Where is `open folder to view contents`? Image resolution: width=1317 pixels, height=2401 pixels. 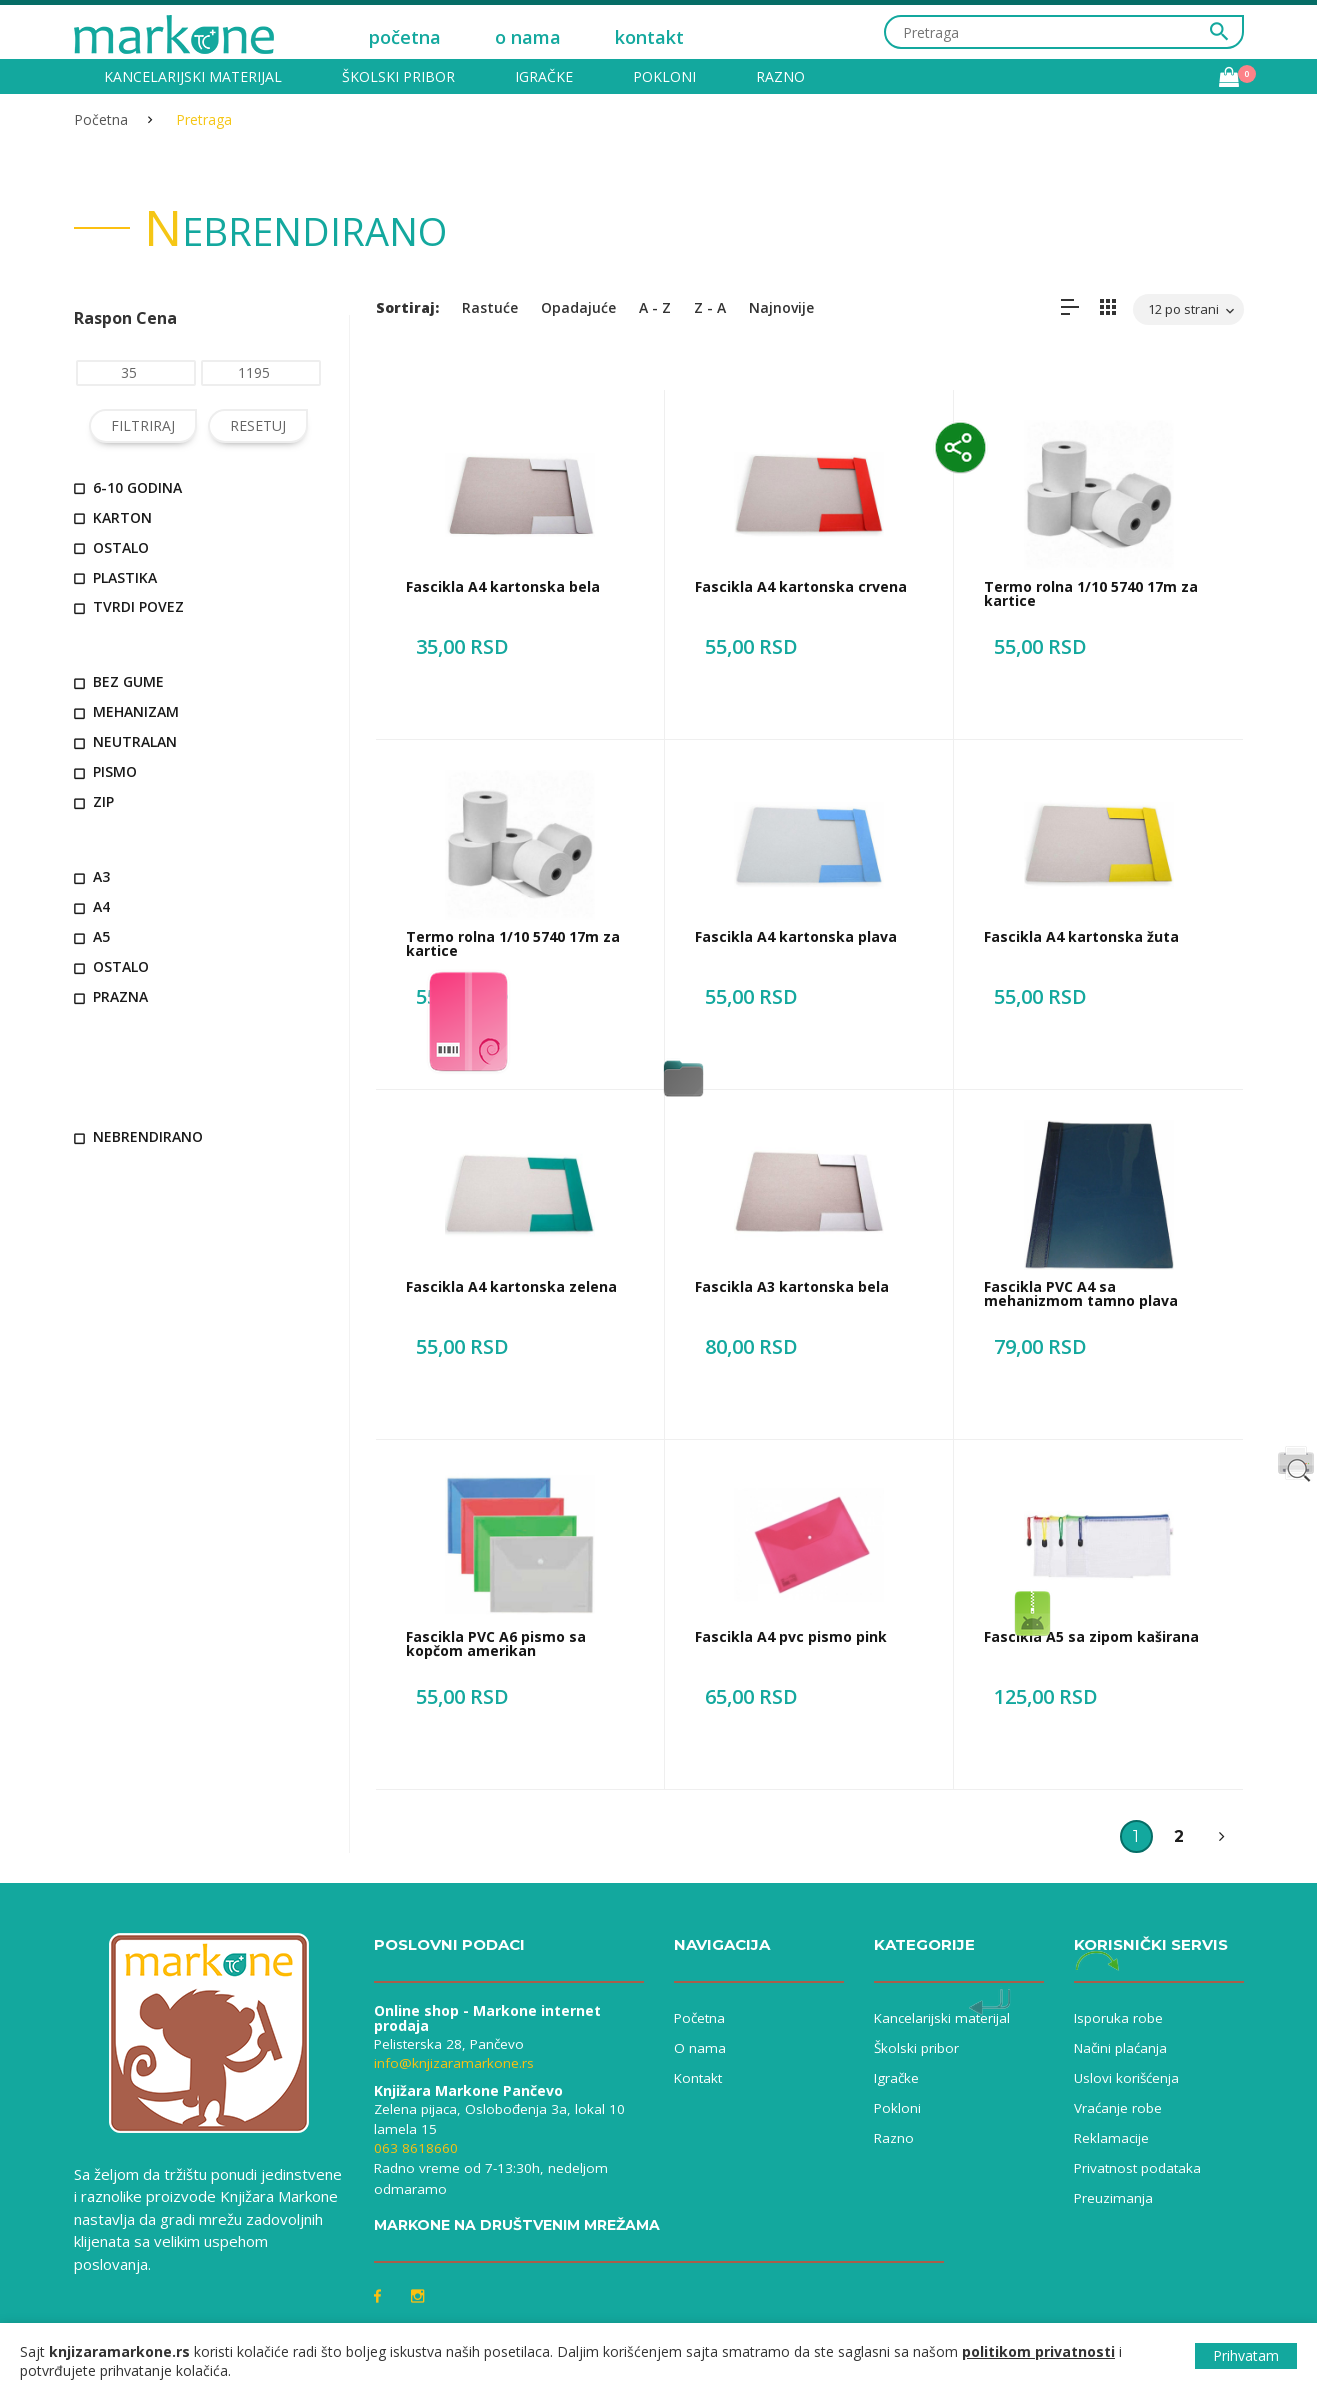
open folder to view contents is located at coordinates (683, 1078).